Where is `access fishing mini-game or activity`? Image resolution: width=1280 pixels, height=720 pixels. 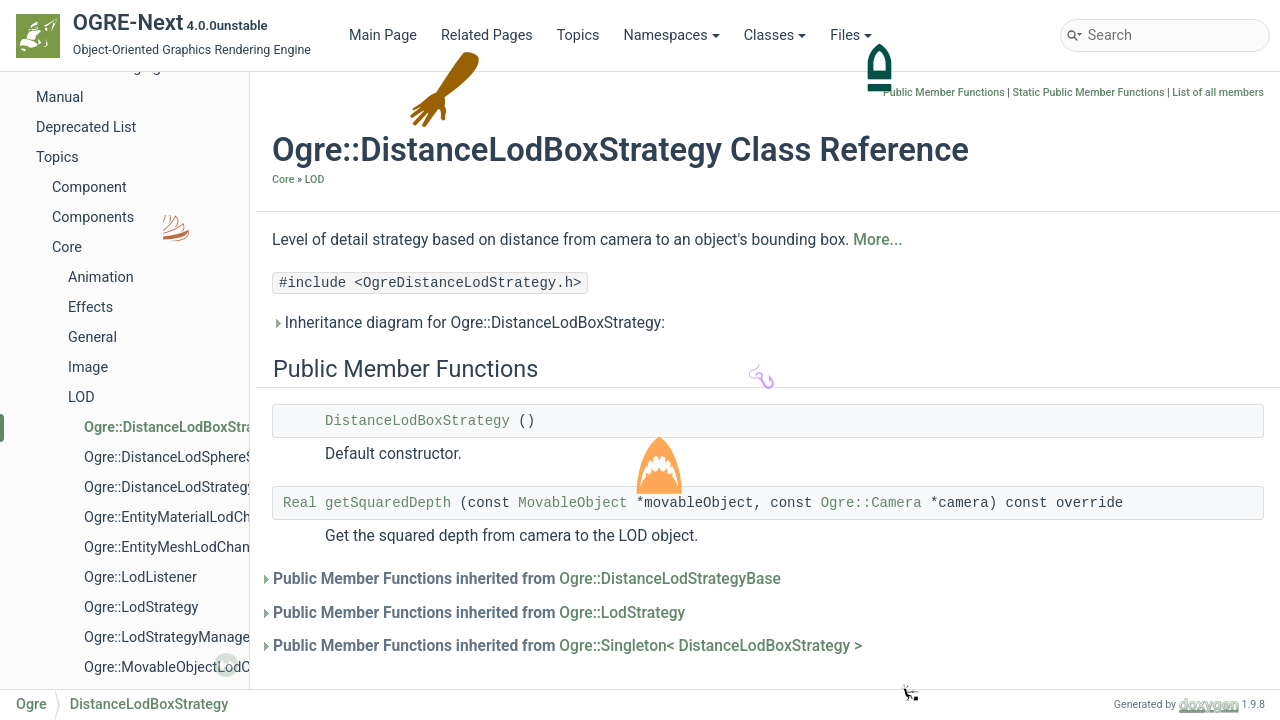 access fishing mini-game or activity is located at coordinates (761, 376).